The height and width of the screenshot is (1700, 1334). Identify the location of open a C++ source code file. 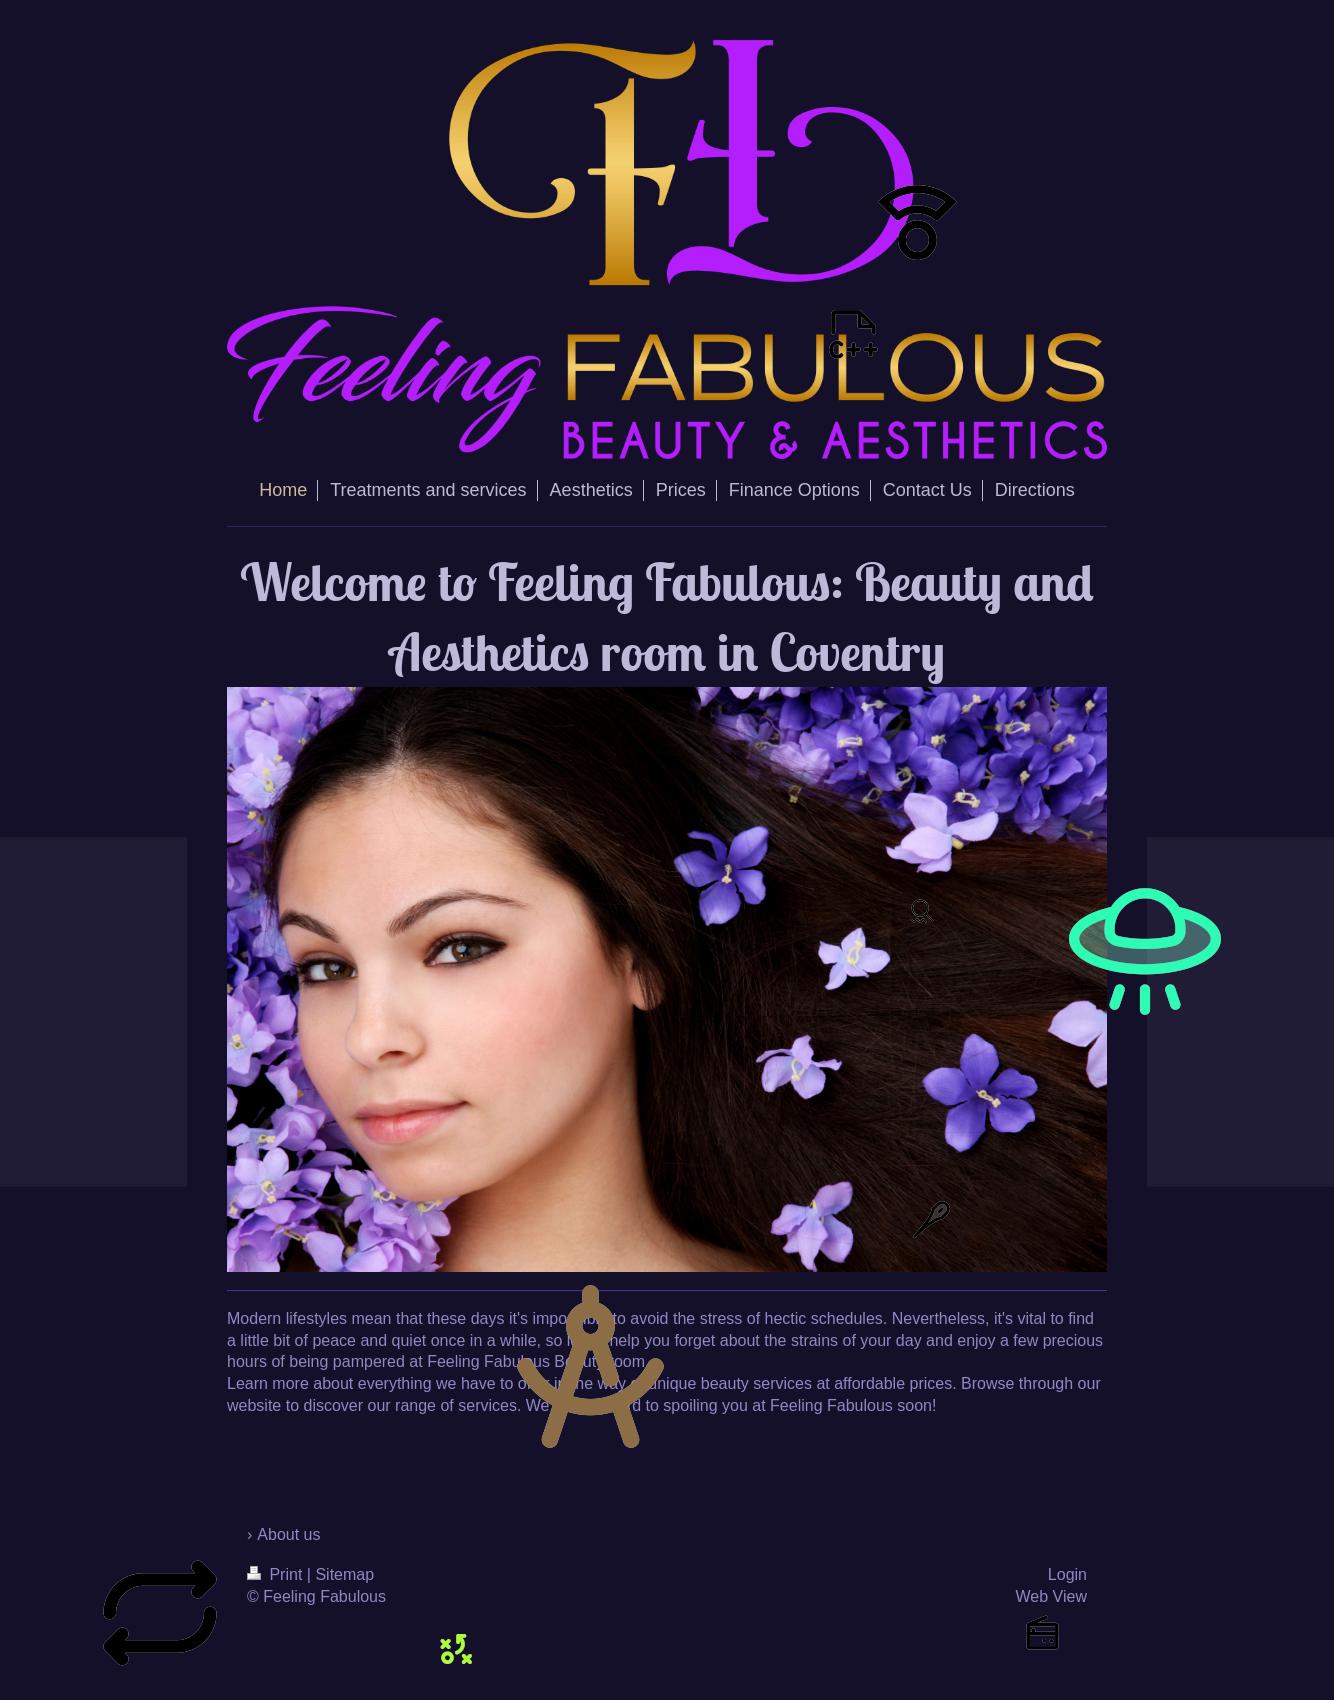
(853, 336).